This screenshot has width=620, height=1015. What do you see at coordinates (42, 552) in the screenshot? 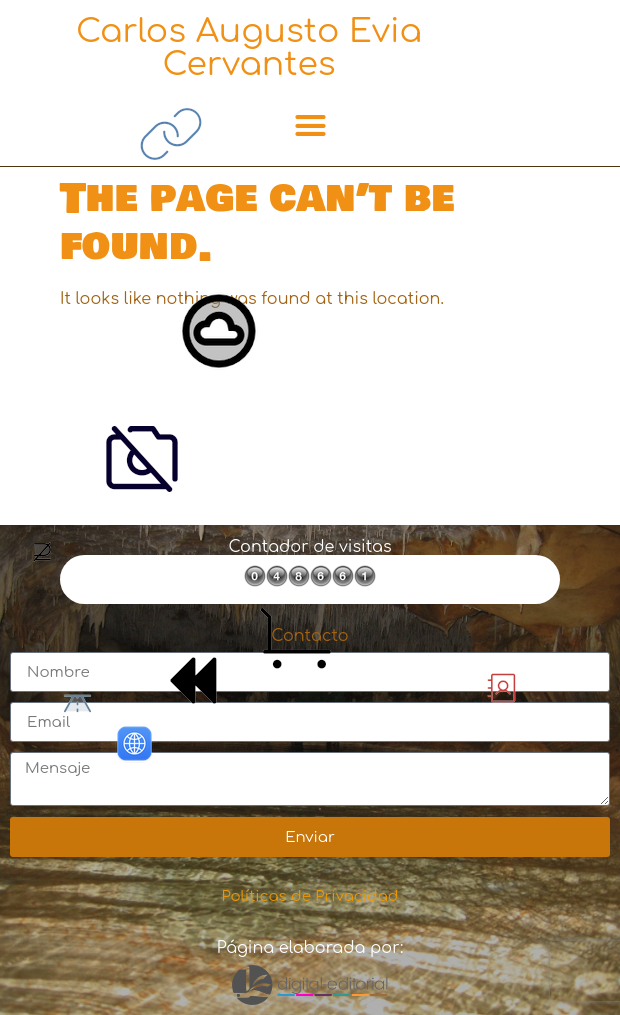
I see `indicates set is not a superset of another in mathematical notation` at bounding box center [42, 552].